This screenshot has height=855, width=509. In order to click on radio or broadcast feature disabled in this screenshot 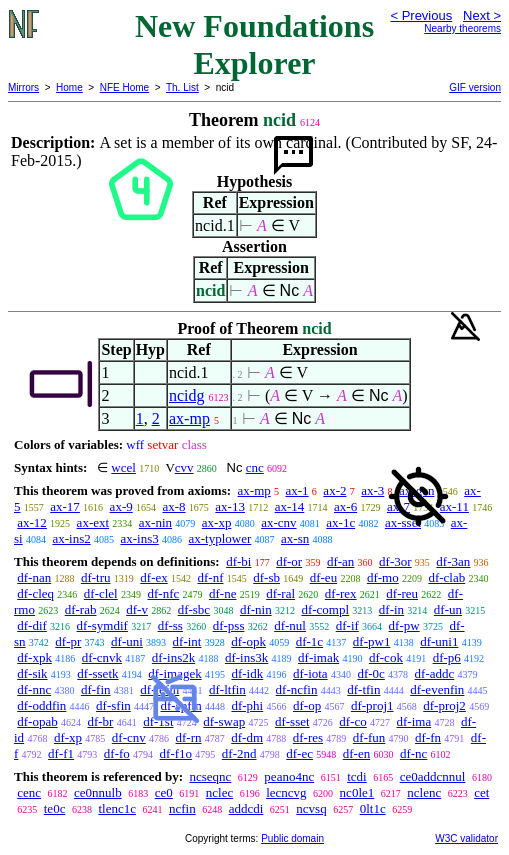, I will do `click(175, 699)`.